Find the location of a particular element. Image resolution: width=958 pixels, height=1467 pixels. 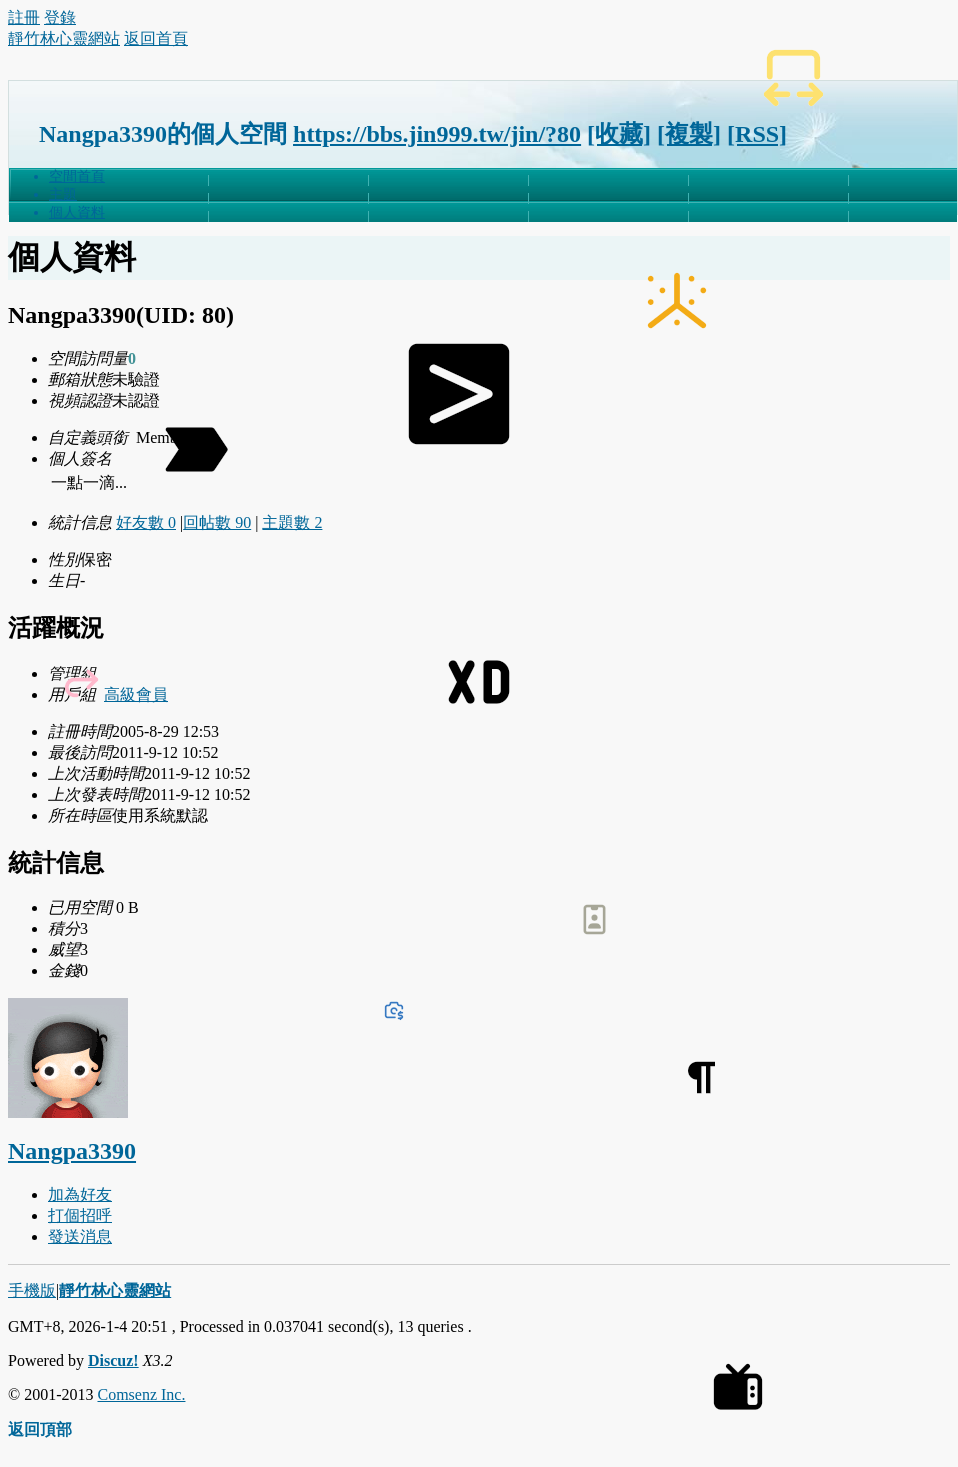

forward a message or email is located at coordinates (82, 683).